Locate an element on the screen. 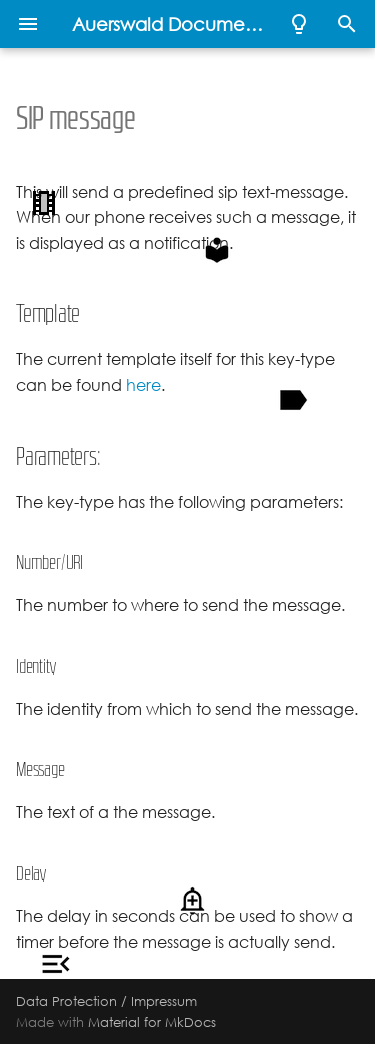 The width and height of the screenshot is (375, 1044). add a new reminder or alert is located at coordinates (192, 900).